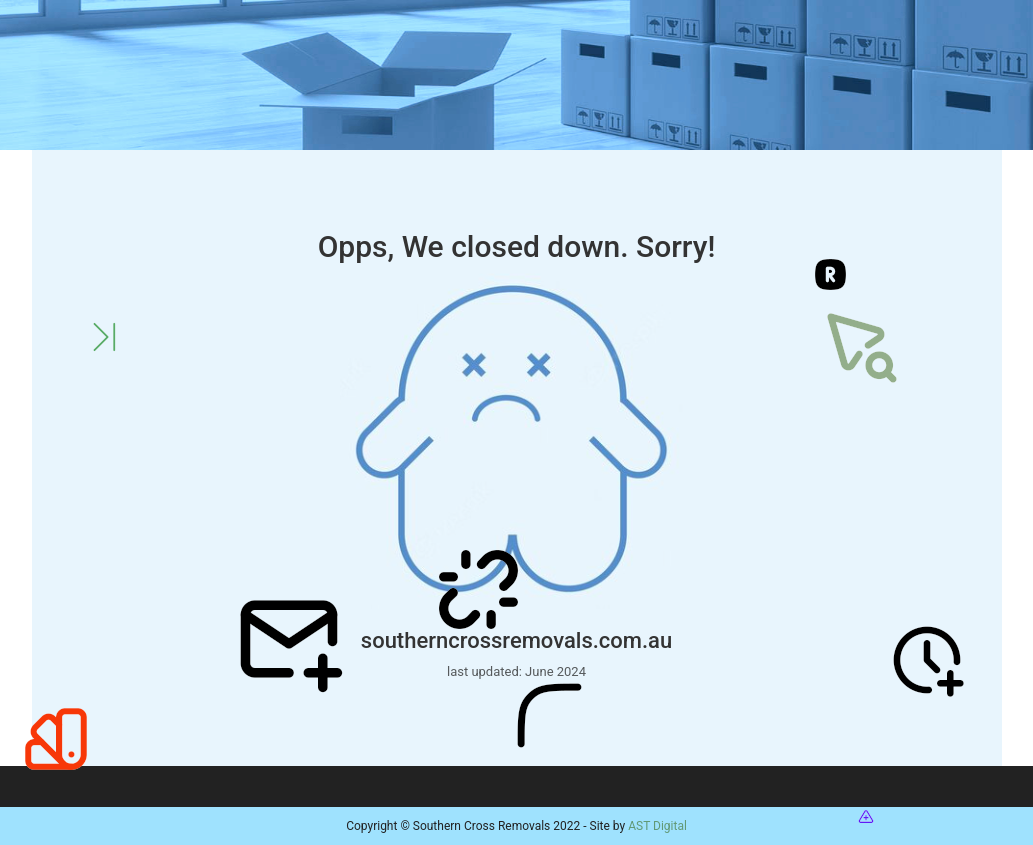 This screenshot has height=845, width=1033. I want to click on add a new timer or alarm, so click(927, 660).